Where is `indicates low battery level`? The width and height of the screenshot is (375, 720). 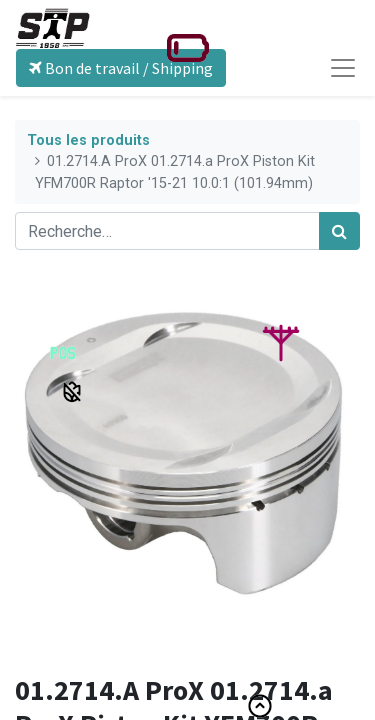 indicates low battery level is located at coordinates (188, 48).